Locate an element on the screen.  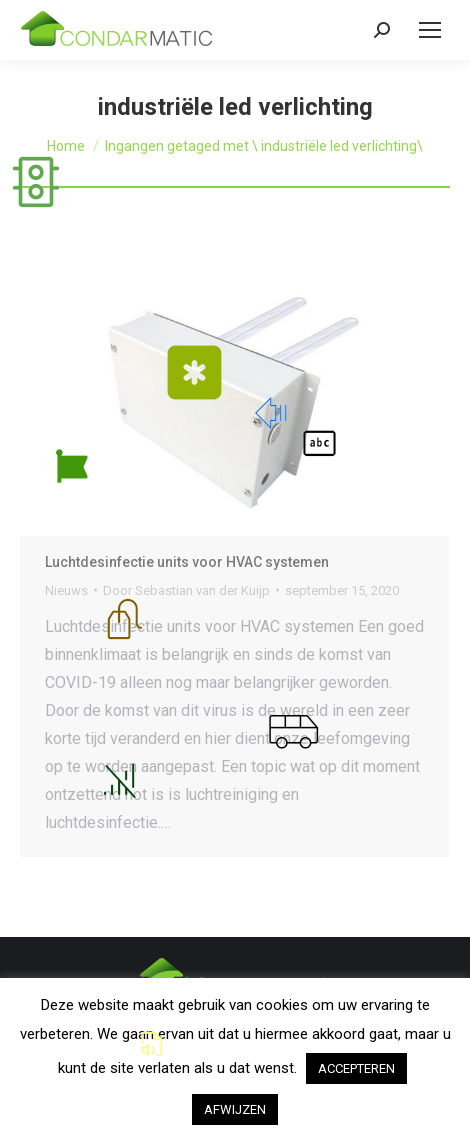
indicates a string variable or text data type is located at coordinates (319, 444).